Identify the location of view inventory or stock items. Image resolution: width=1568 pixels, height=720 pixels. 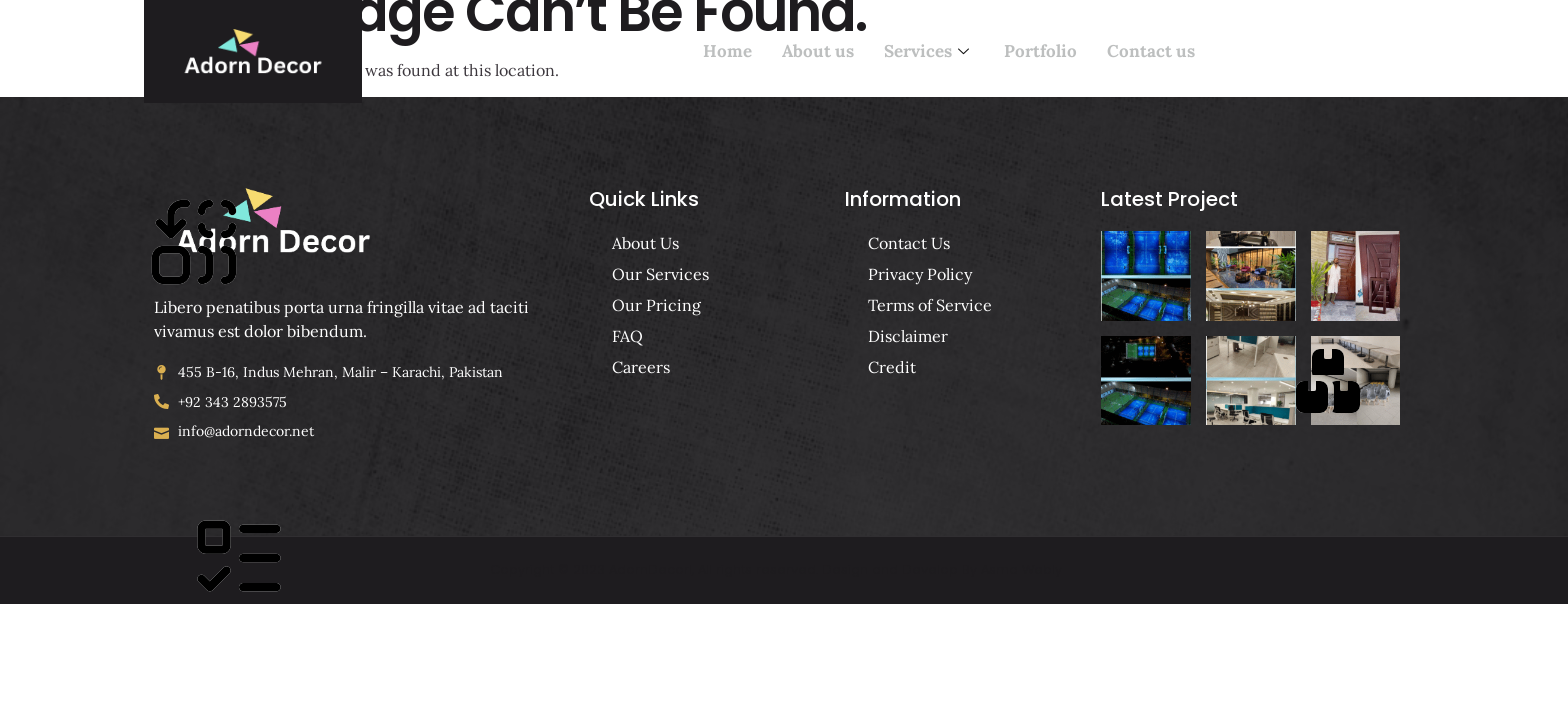
(1328, 381).